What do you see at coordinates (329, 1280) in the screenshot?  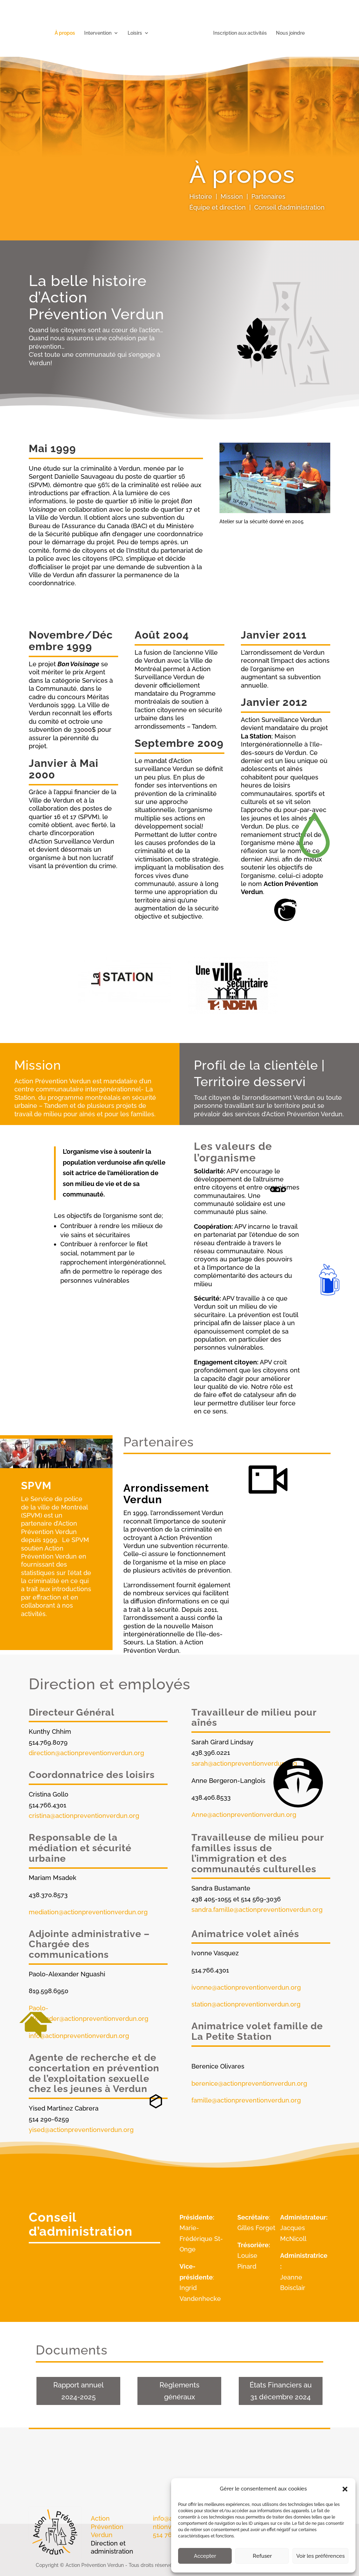 I see `link to homebrew package manager website` at bounding box center [329, 1280].